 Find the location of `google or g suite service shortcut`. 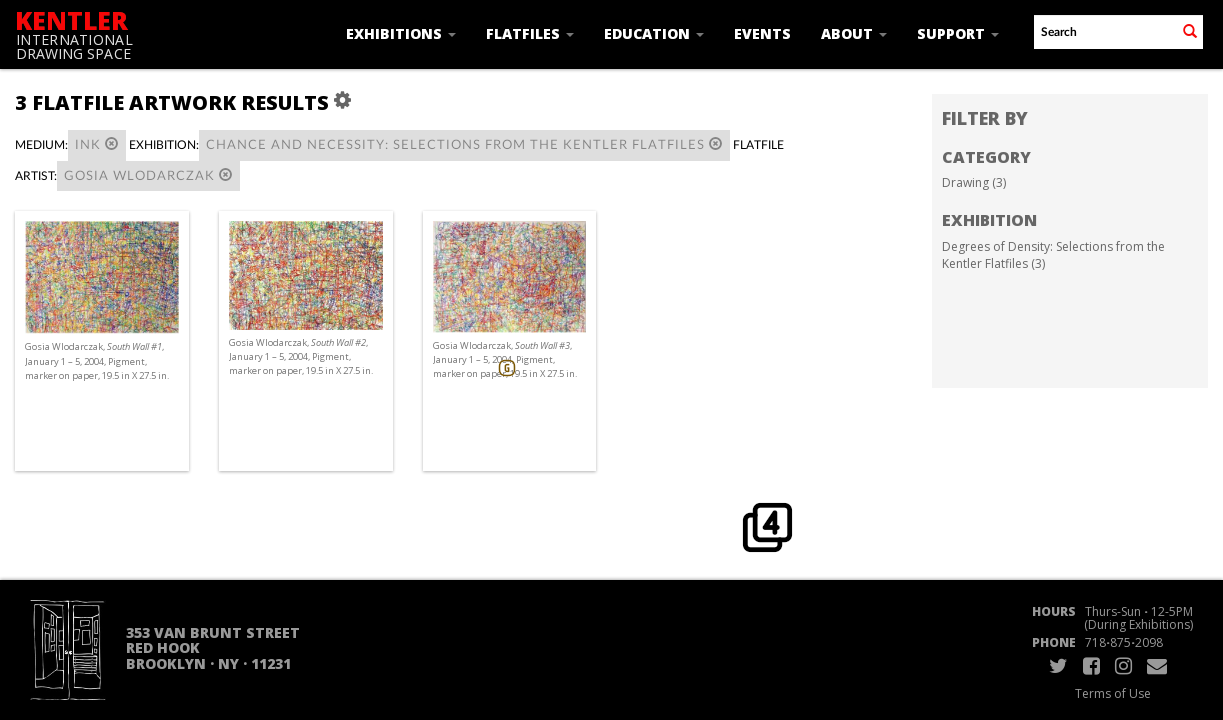

google or g suite service shortcut is located at coordinates (507, 368).